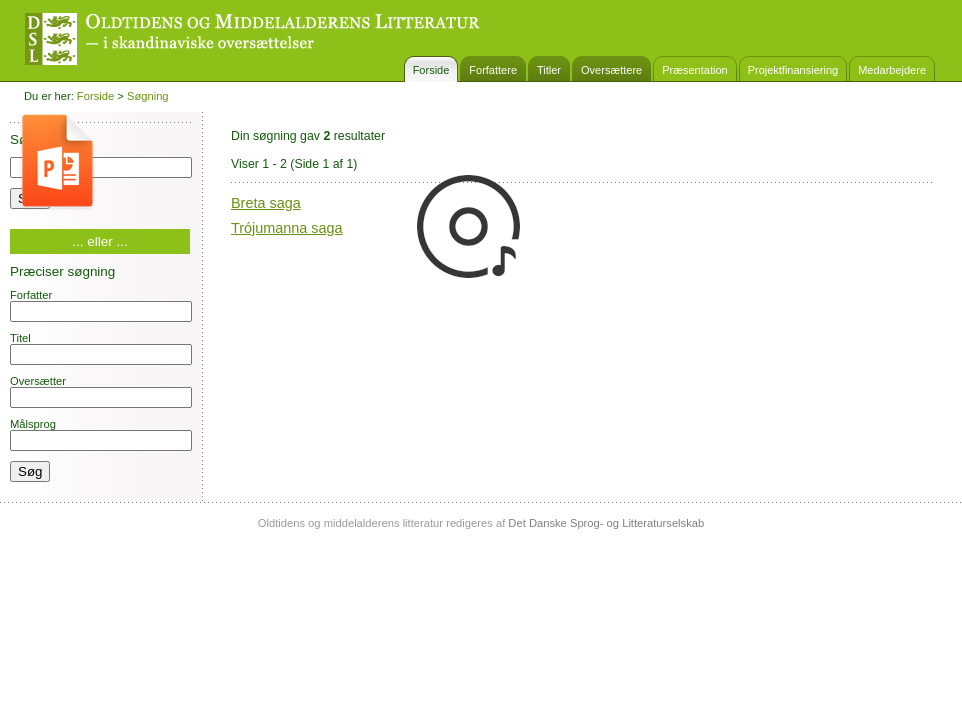  Describe the element at coordinates (57, 160) in the screenshot. I see `a Microsoft PowerPoint file` at that location.